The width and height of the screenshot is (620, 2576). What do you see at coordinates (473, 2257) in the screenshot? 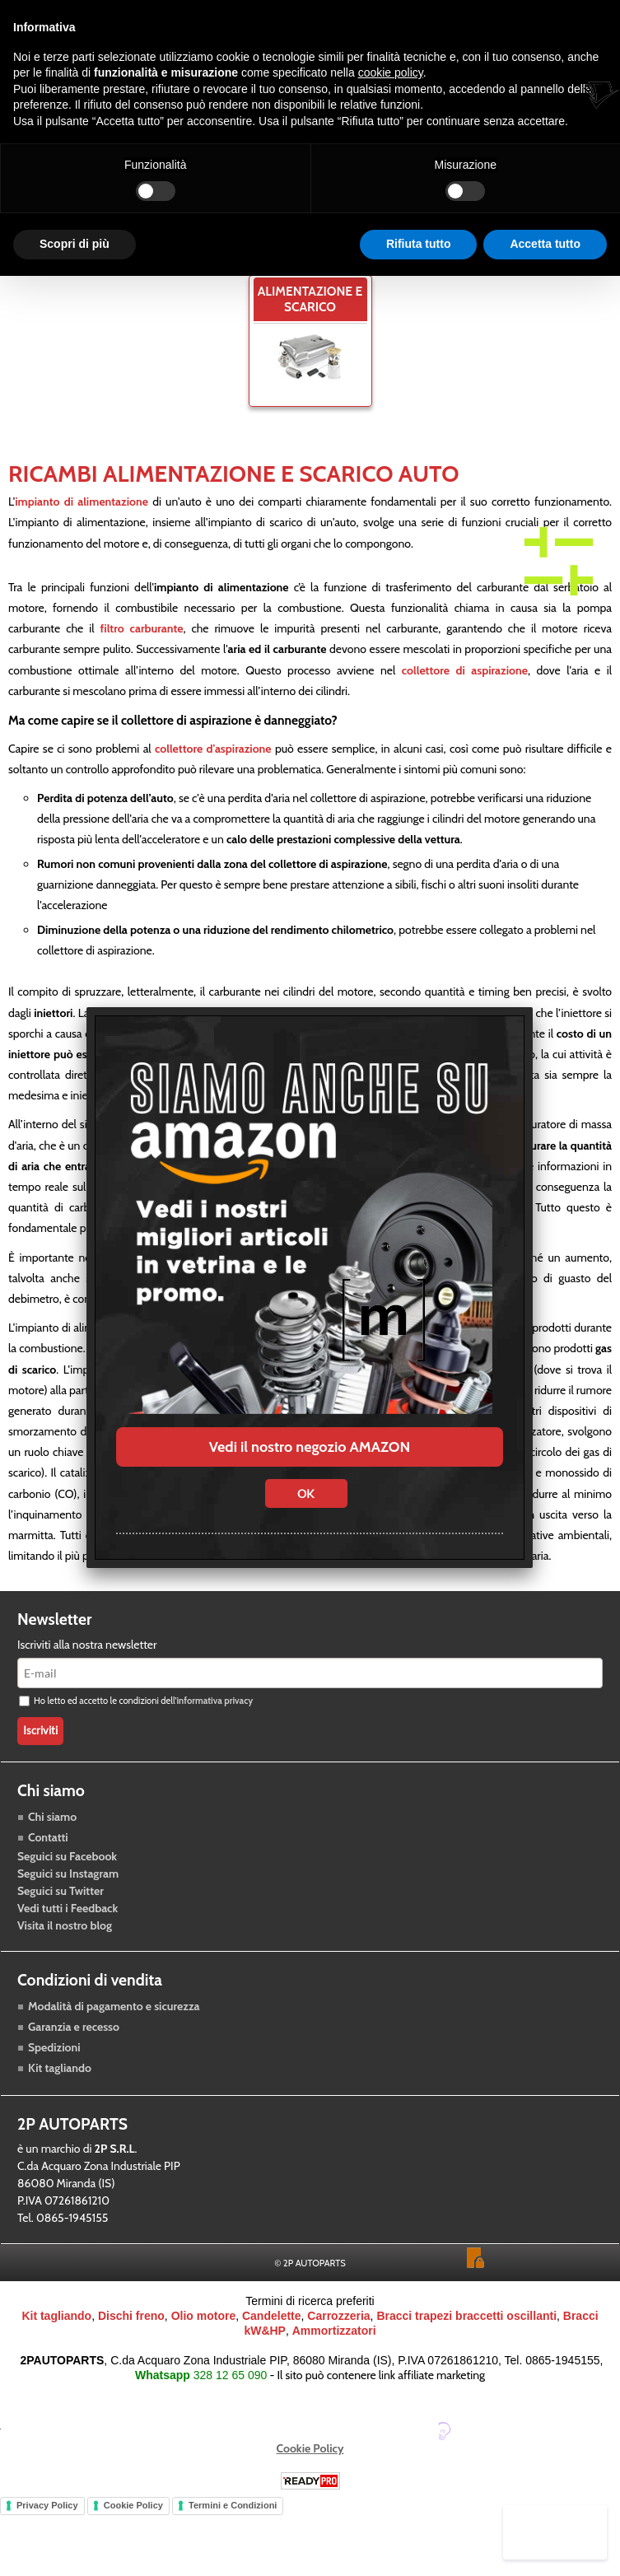
I see `indicates phone is locked or secured` at bounding box center [473, 2257].